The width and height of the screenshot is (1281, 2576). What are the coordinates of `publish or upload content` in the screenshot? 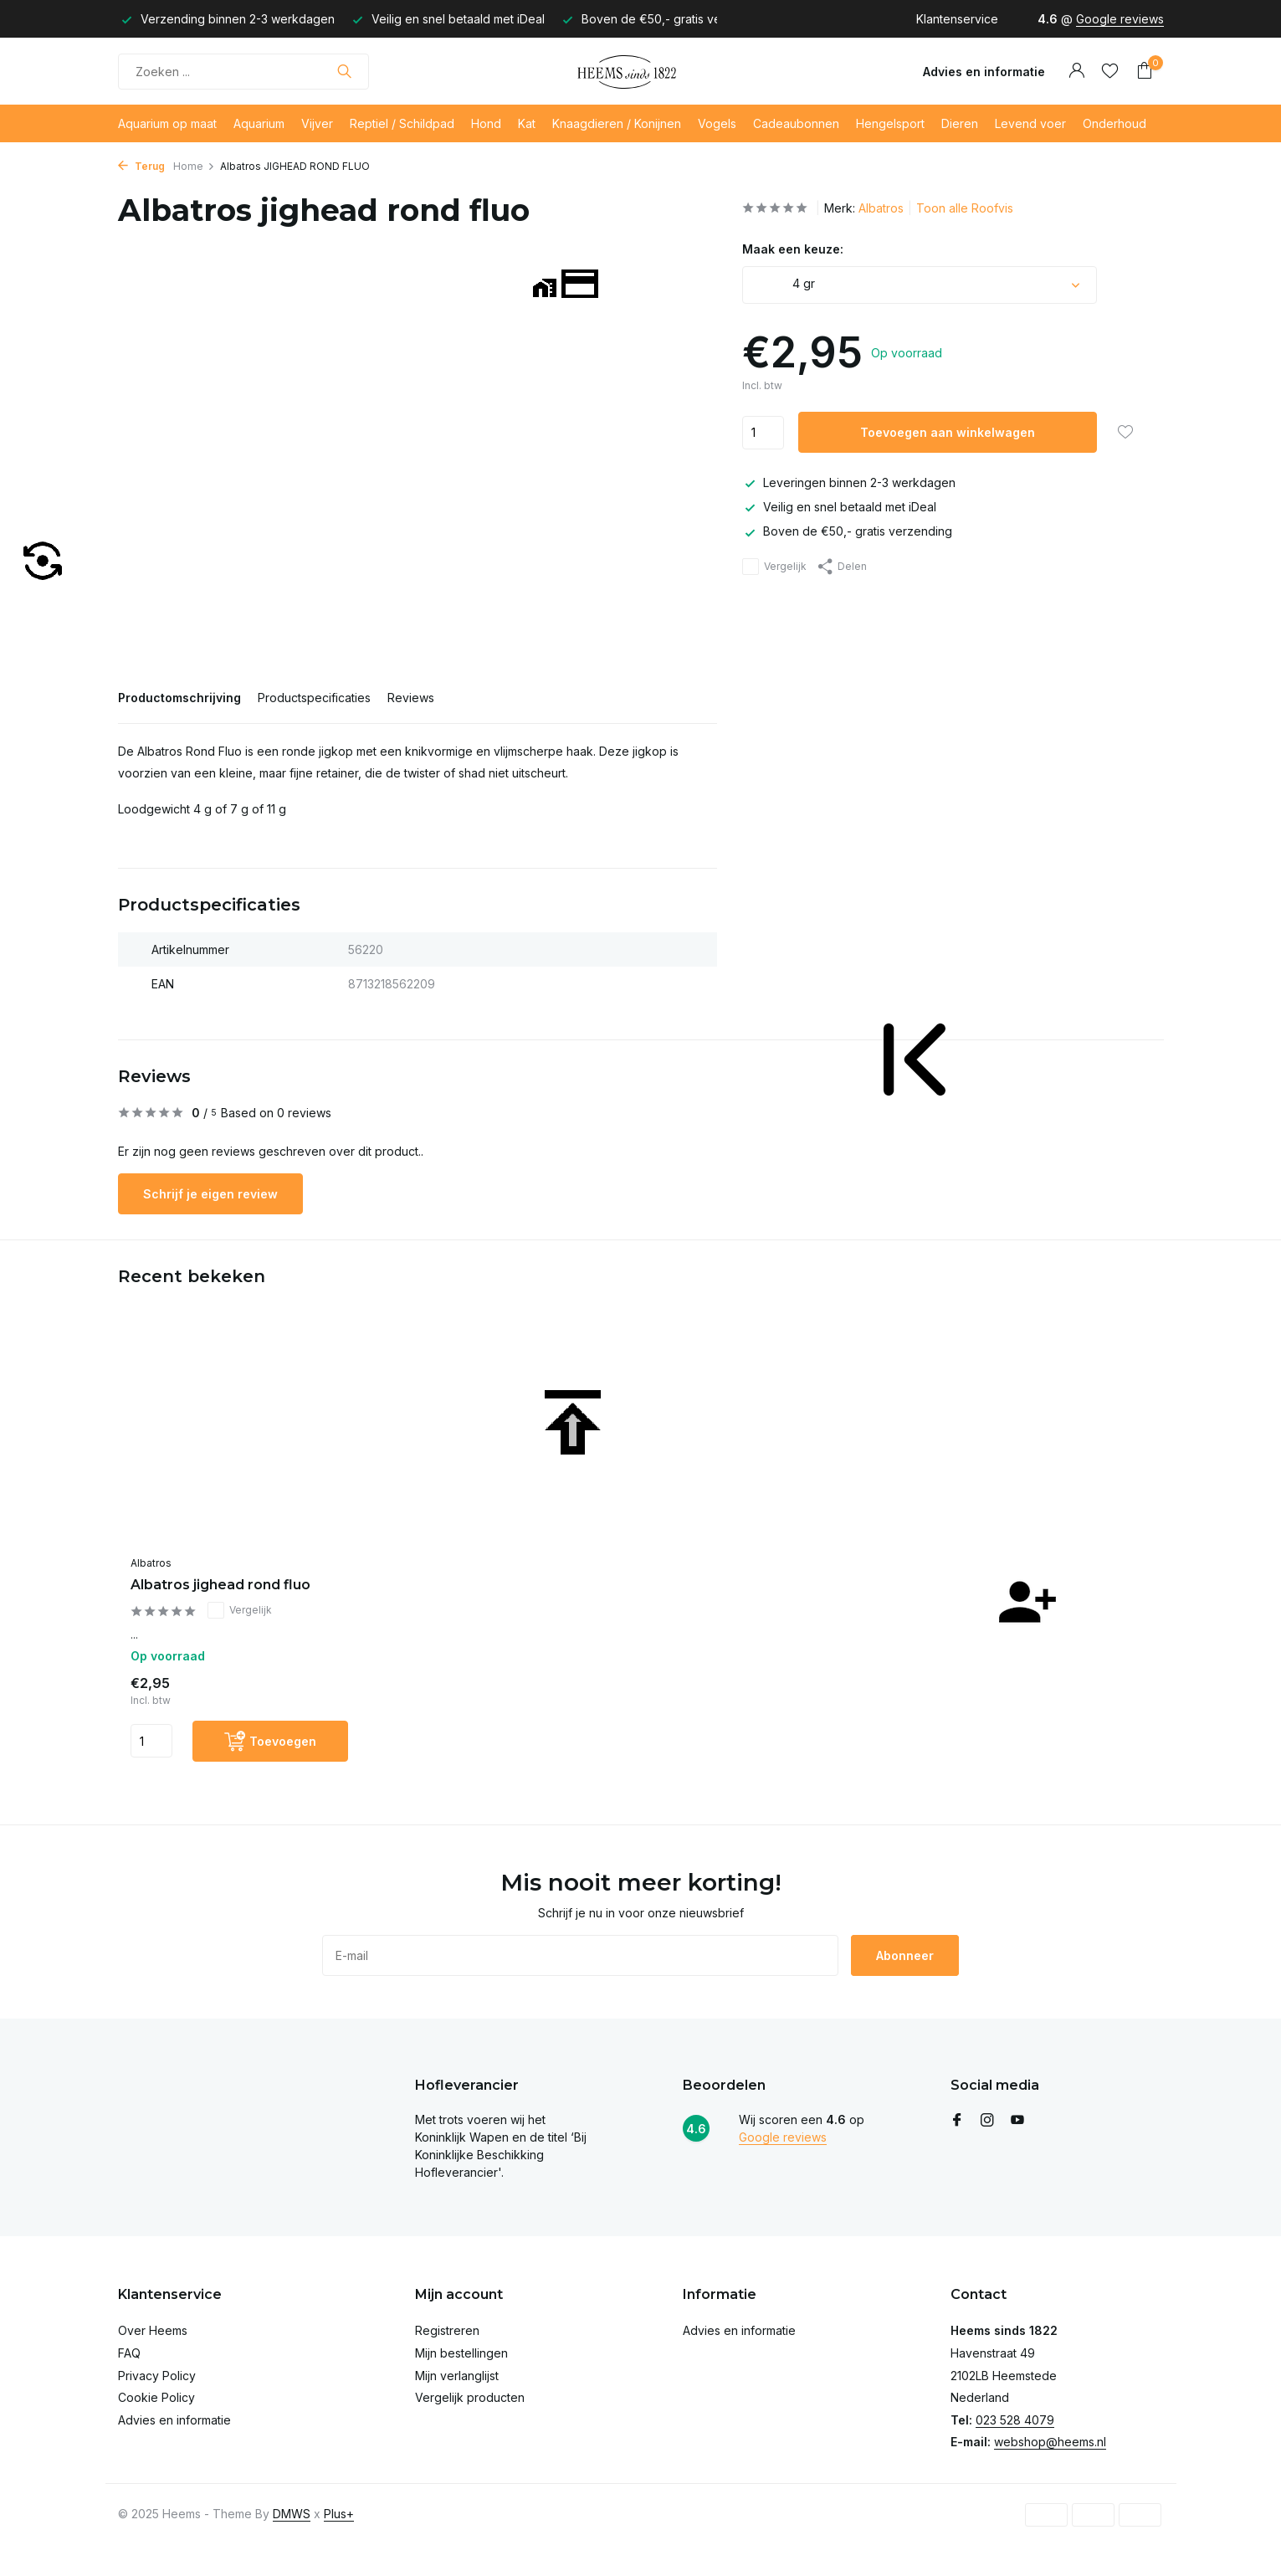 It's located at (572, 1422).